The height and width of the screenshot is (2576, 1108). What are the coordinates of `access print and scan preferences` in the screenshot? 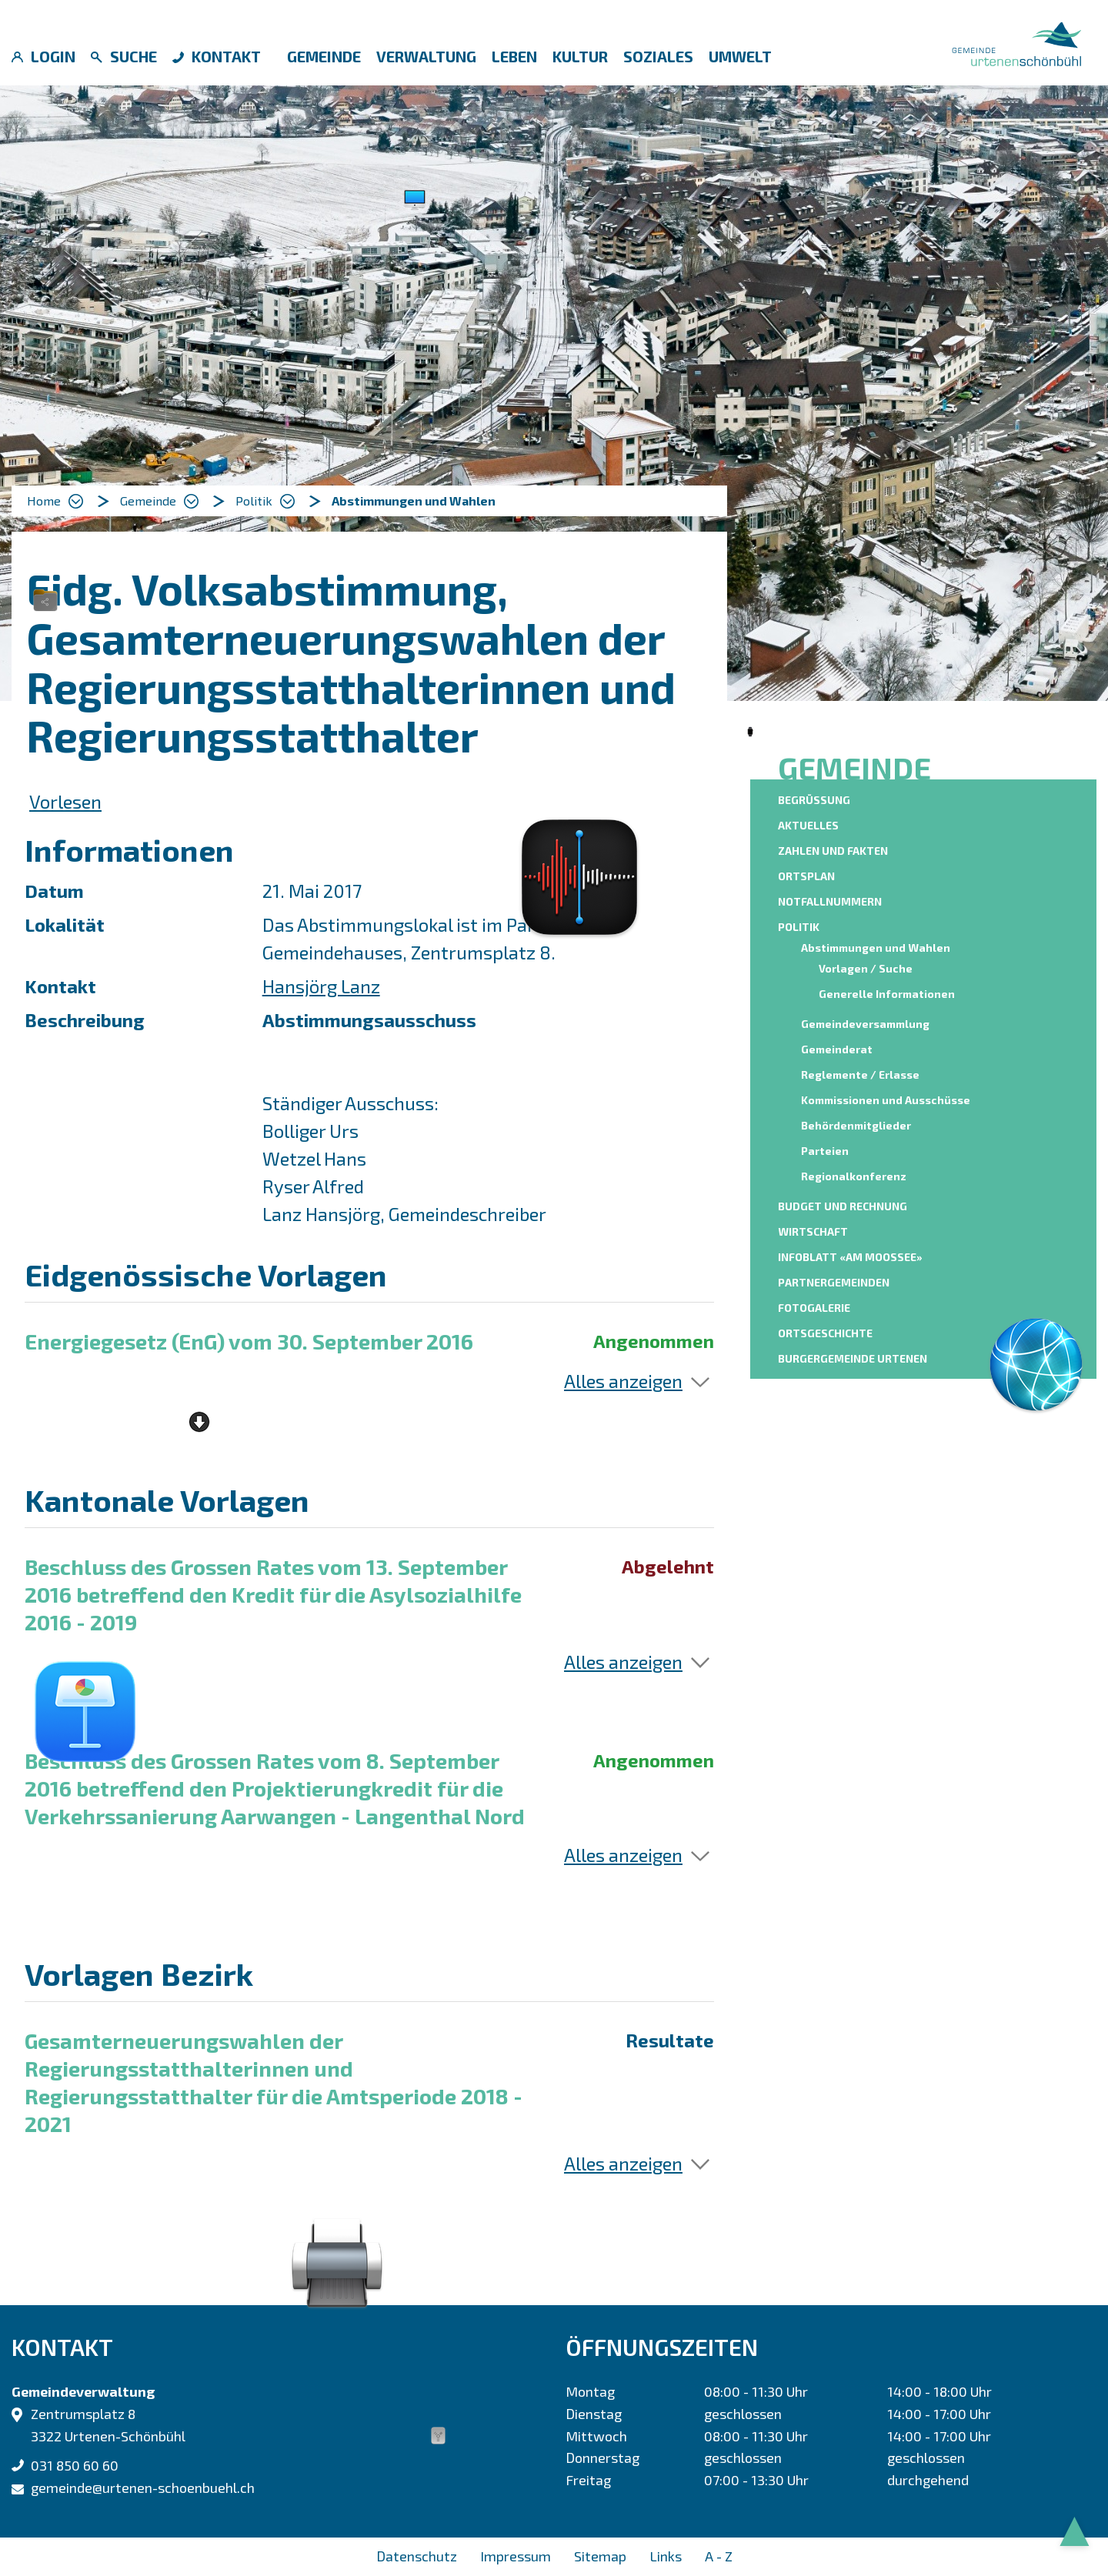 It's located at (337, 2263).